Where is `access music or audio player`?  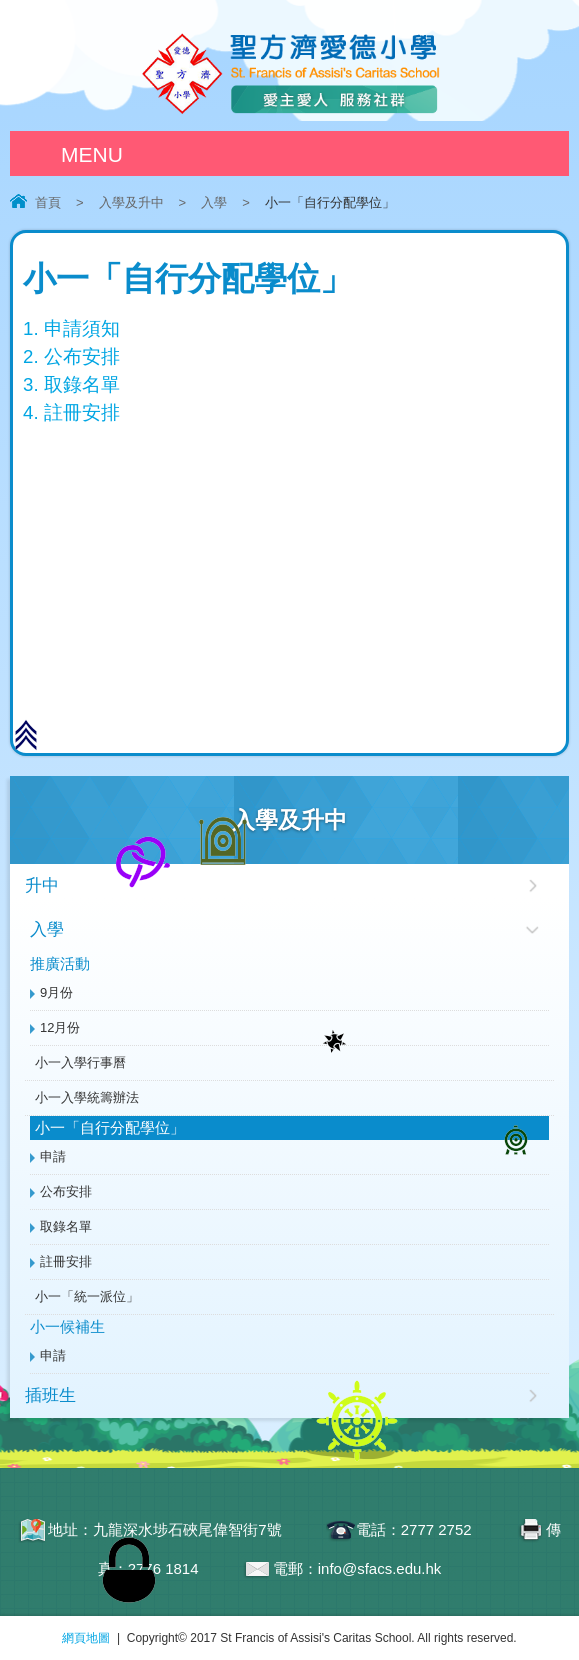
access music or audio player is located at coordinates (223, 841).